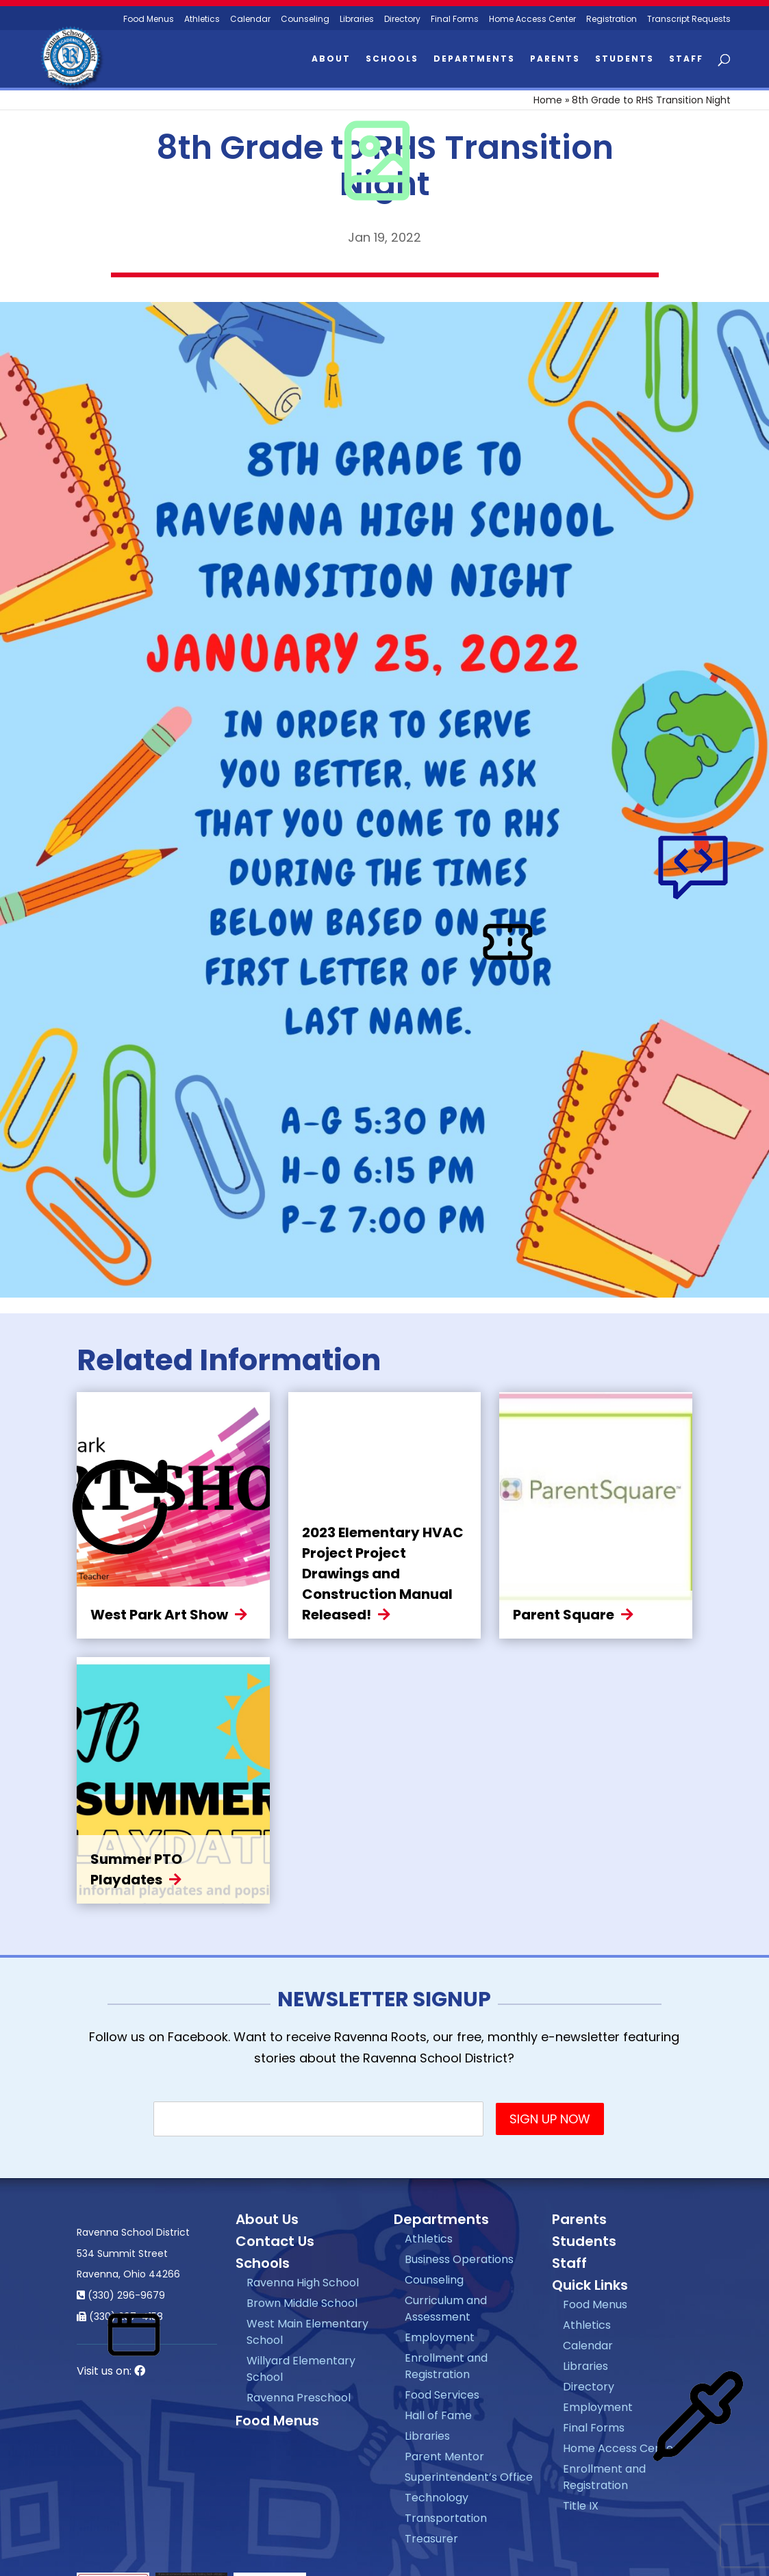 The height and width of the screenshot is (2576, 769). Describe the element at coordinates (507, 942) in the screenshot. I see `view your tickets or passes` at that location.